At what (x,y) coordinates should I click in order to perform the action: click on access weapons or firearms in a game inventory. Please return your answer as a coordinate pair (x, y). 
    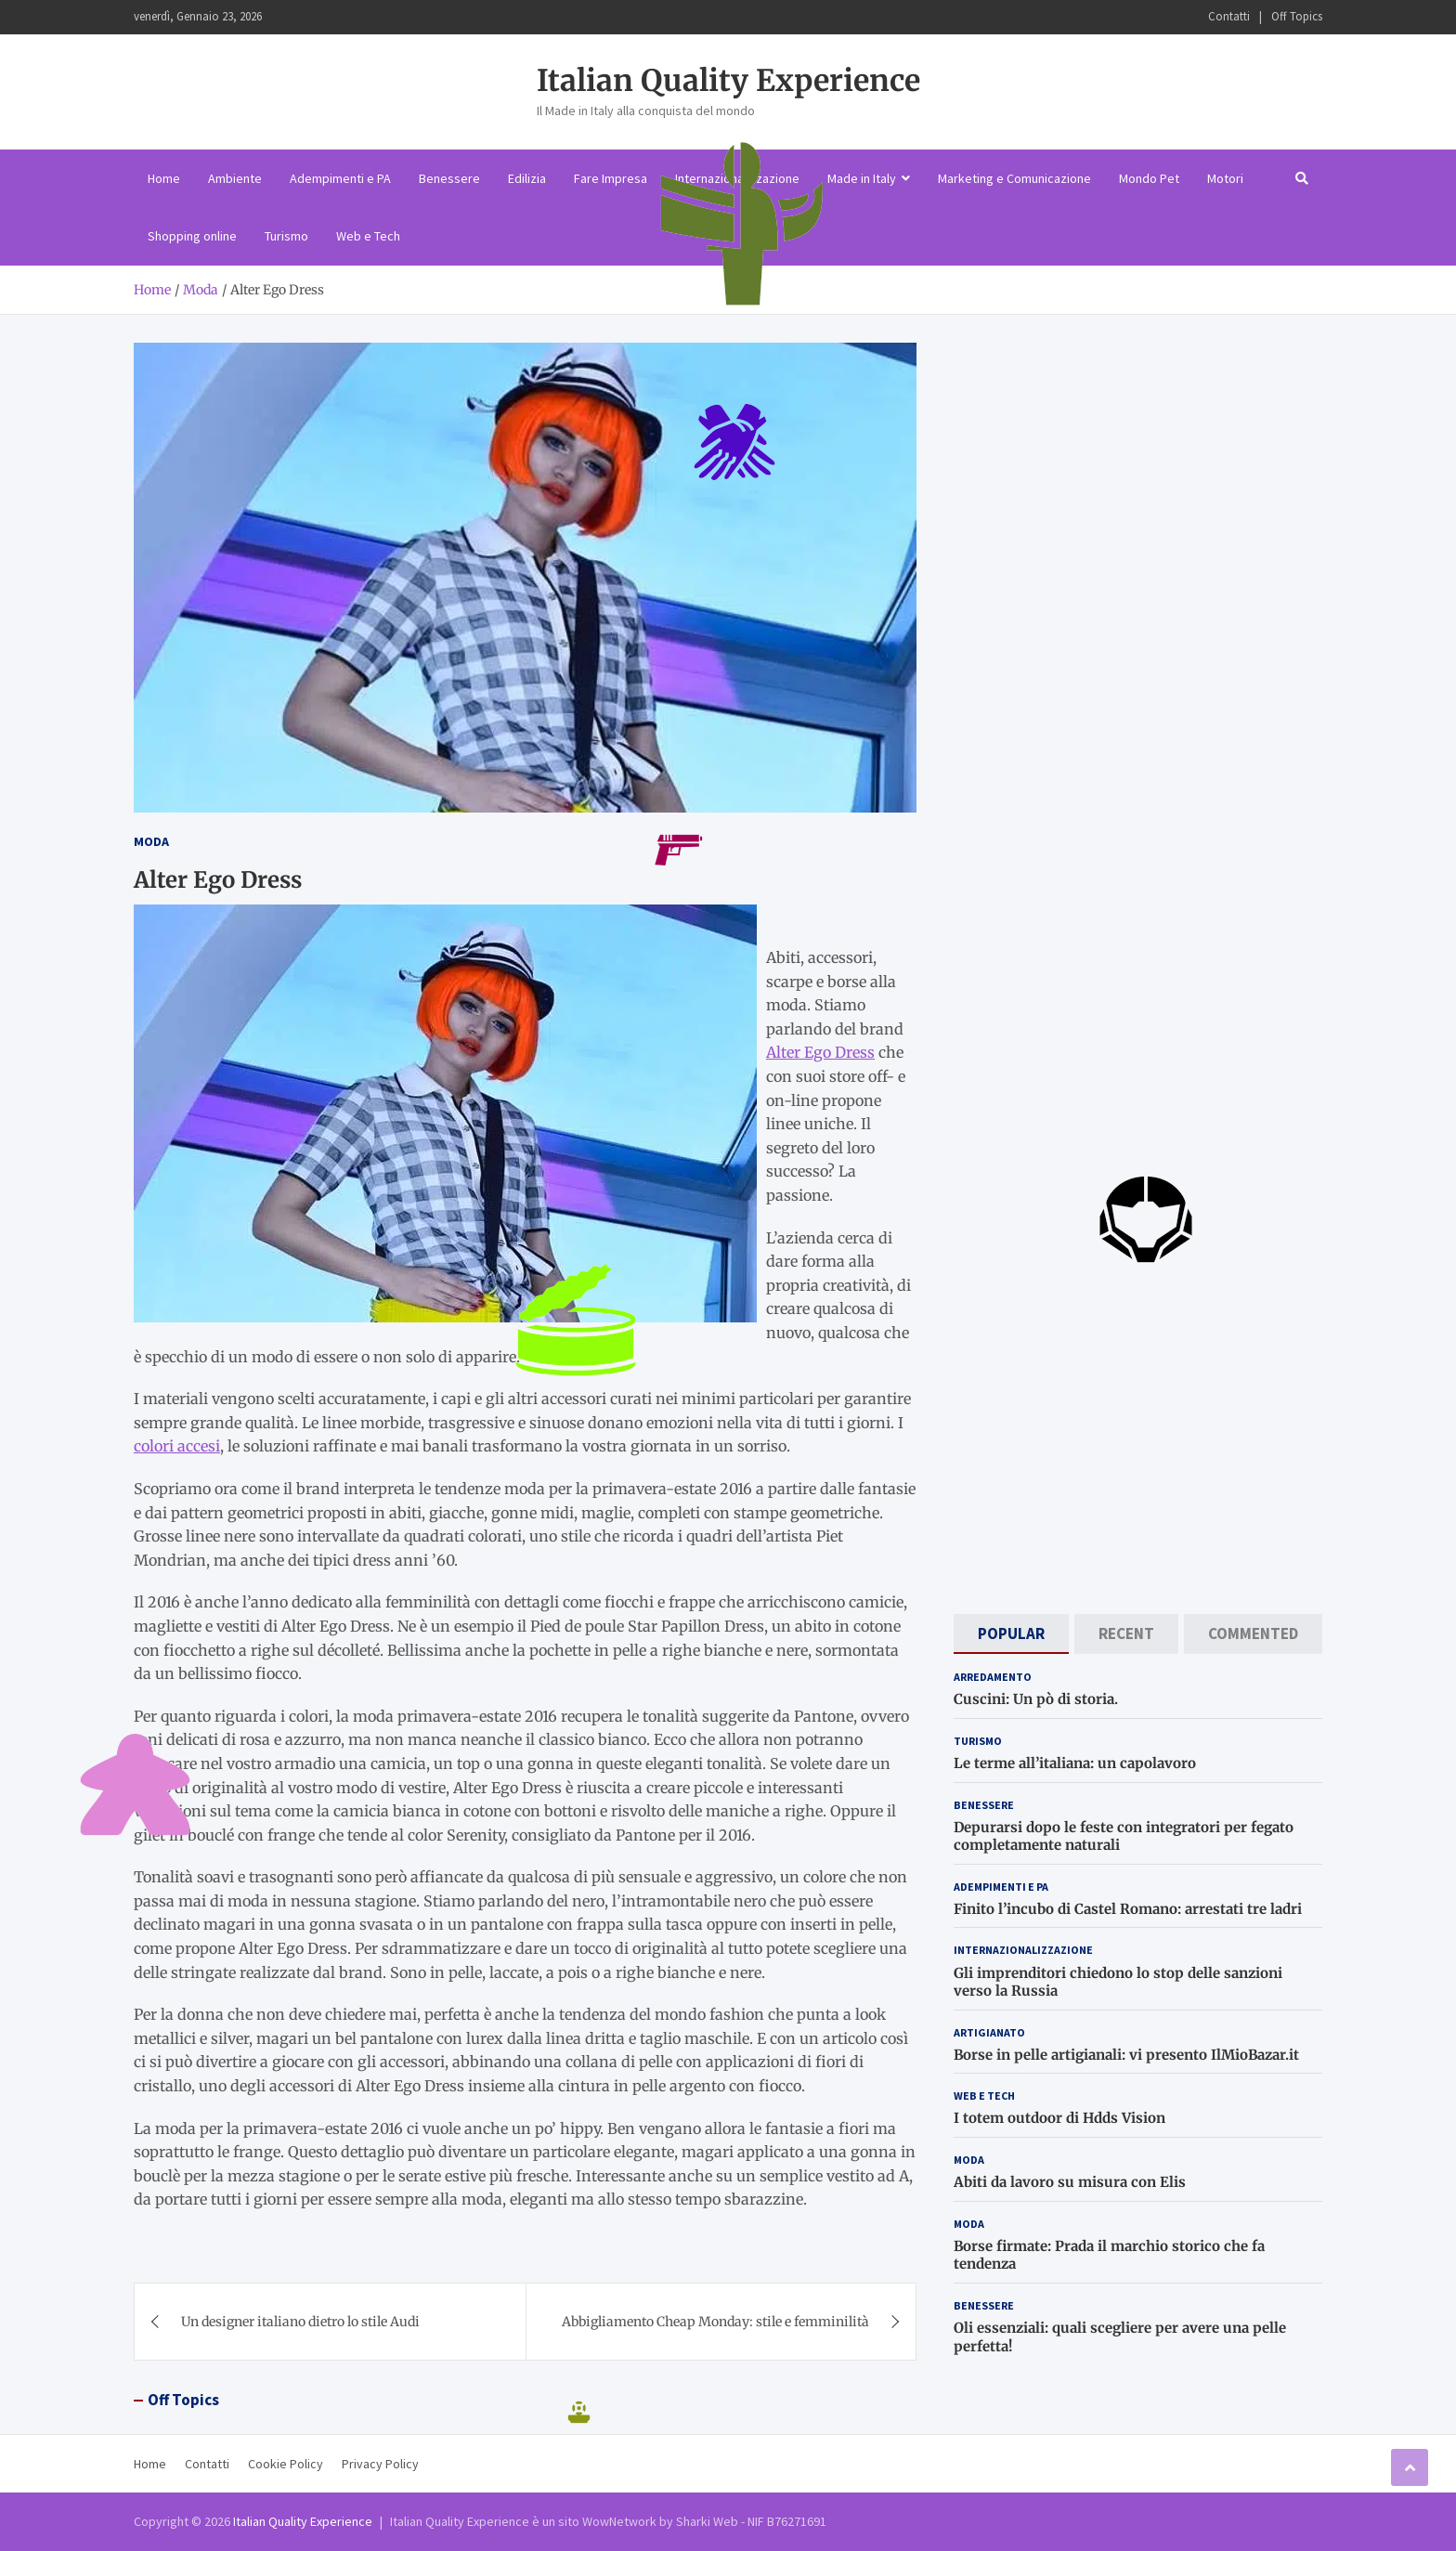
    Looking at the image, I should click on (678, 849).